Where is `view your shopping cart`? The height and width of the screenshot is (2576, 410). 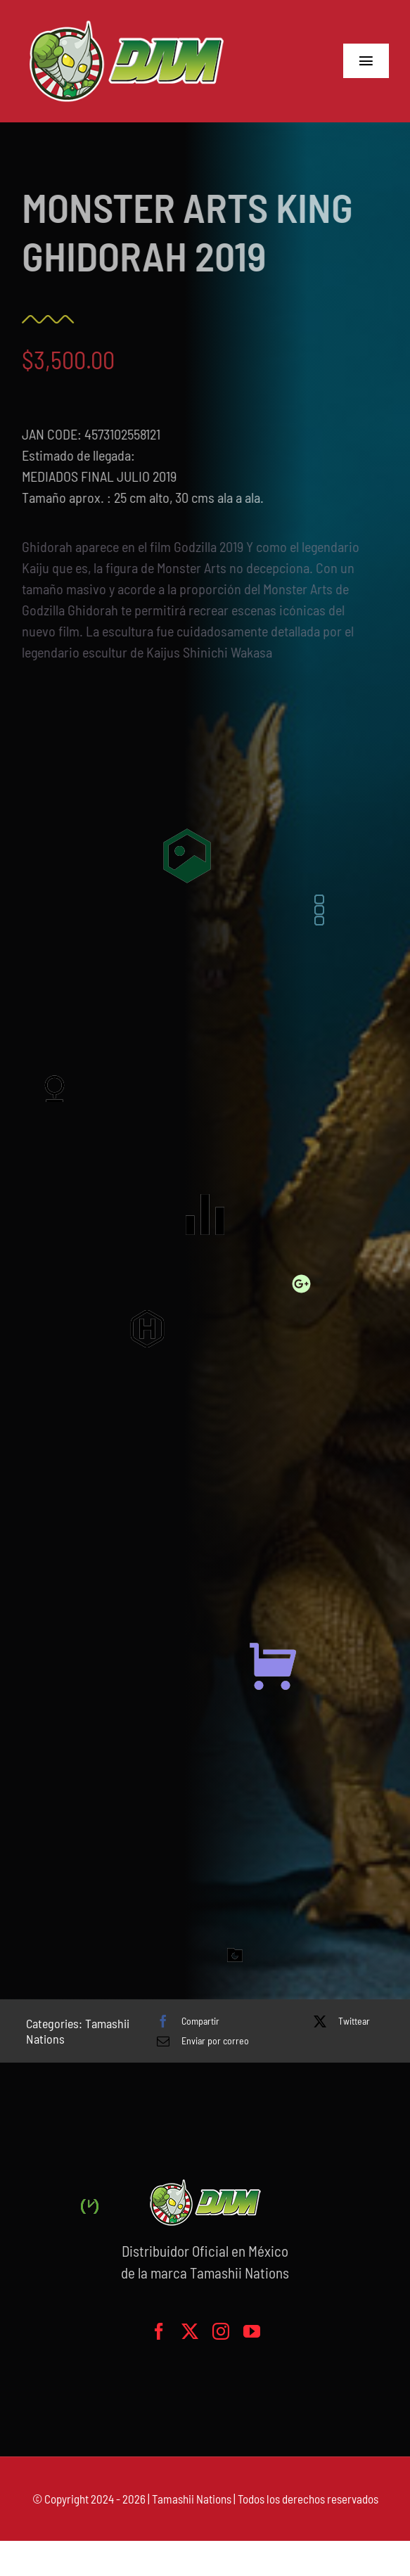
view your shopping cart is located at coordinates (272, 1665).